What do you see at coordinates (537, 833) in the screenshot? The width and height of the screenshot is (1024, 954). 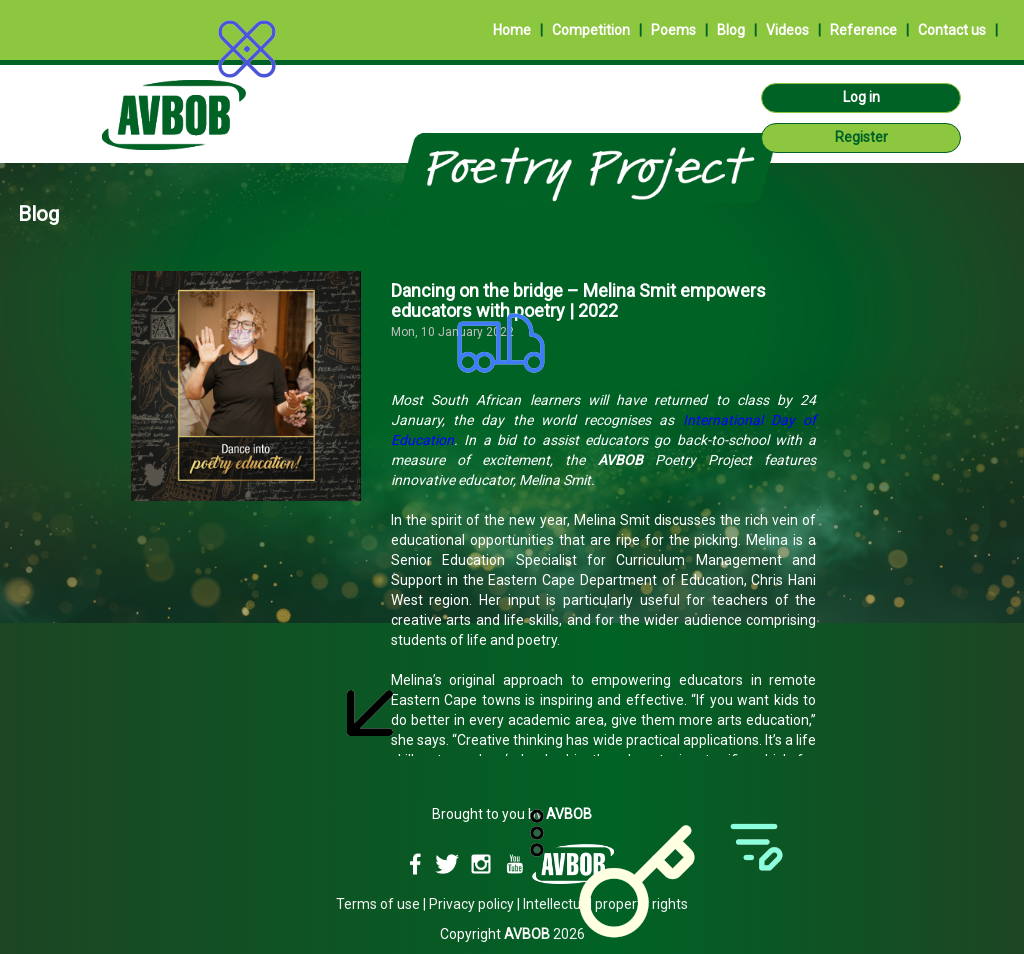 I see `open more options menu` at bounding box center [537, 833].